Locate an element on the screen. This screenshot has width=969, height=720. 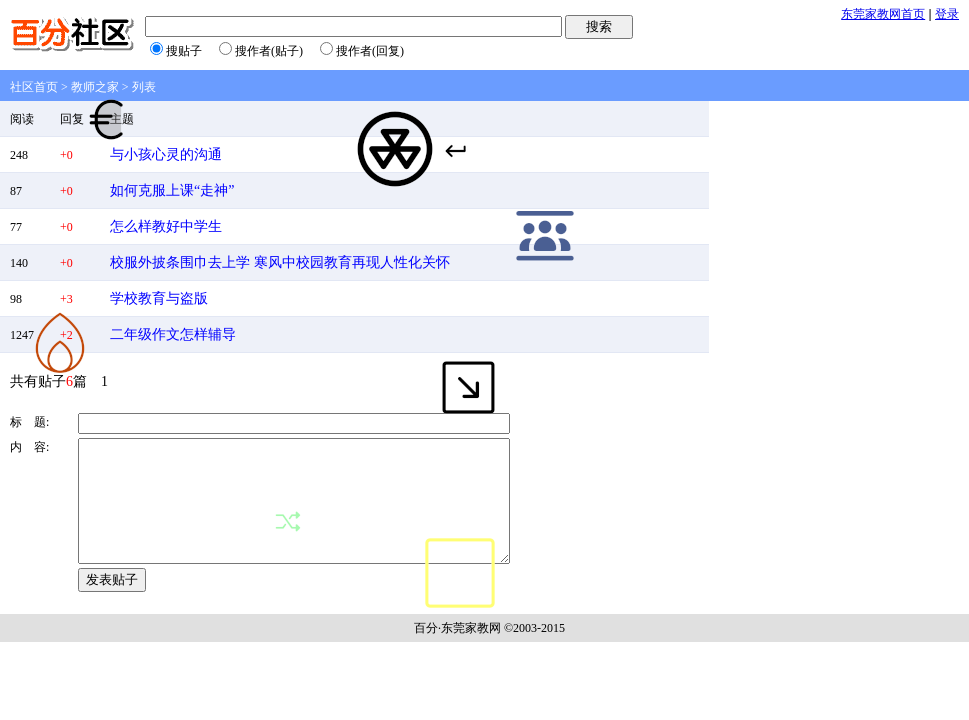
indicates trending or hot content is located at coordinates (60, 344).